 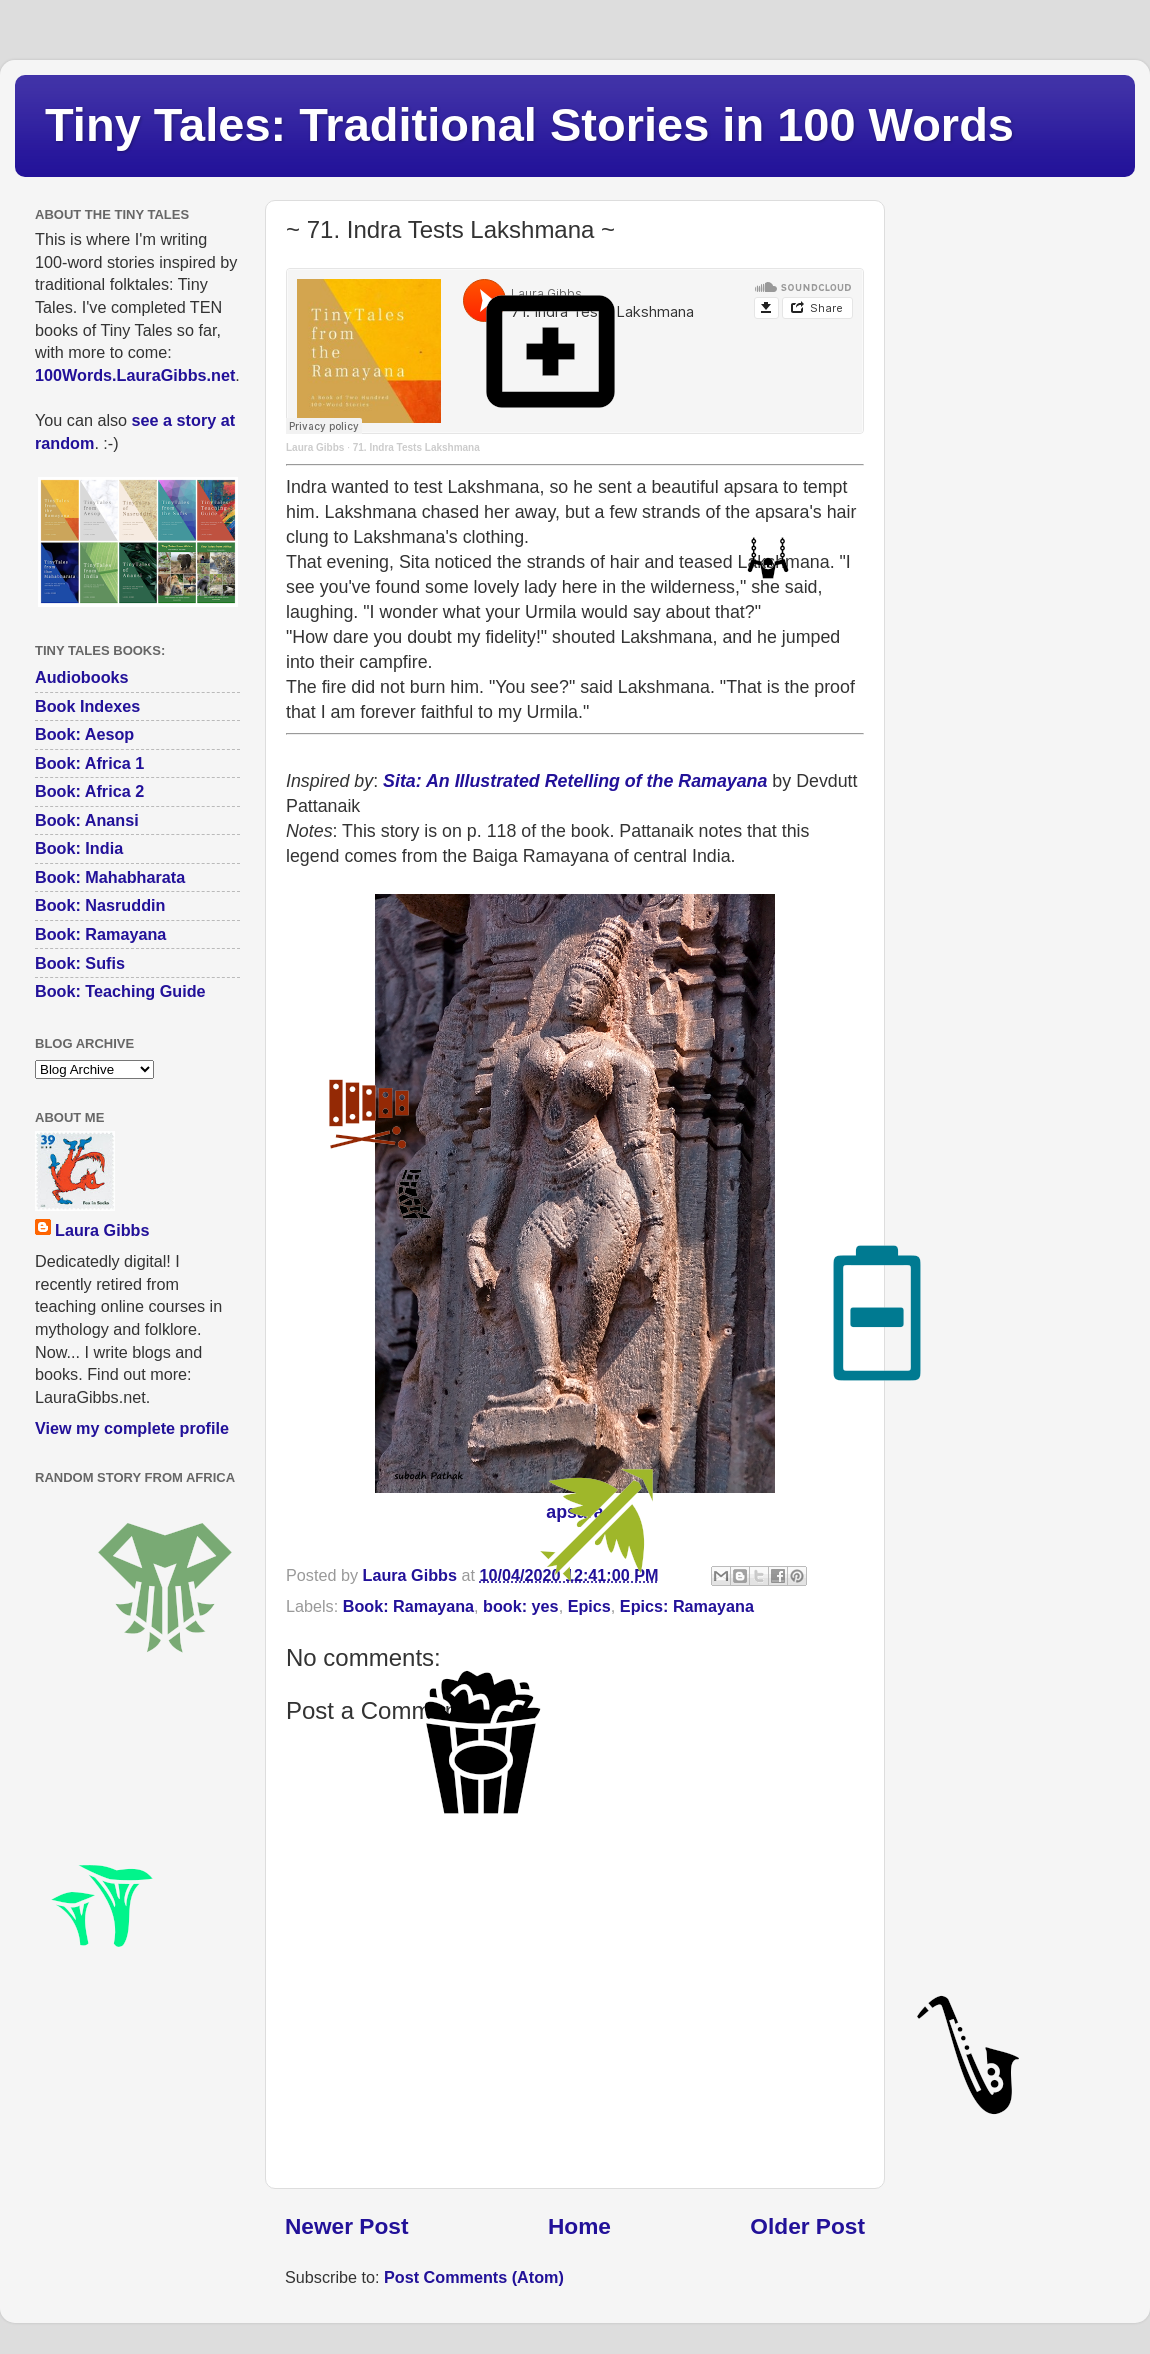 I want to click on access health or medical supplies, so click(x=550, y=351).